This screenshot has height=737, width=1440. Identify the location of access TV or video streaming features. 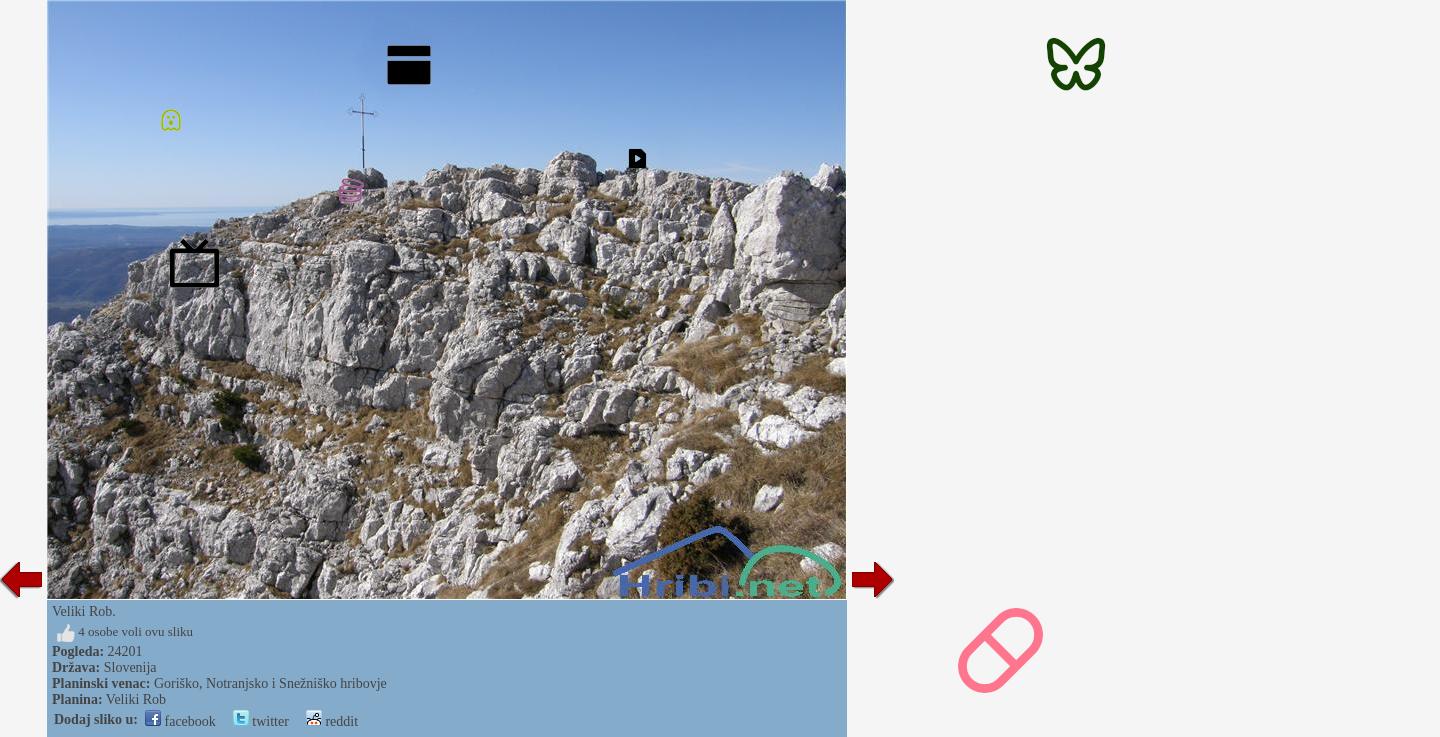
(194, 265).